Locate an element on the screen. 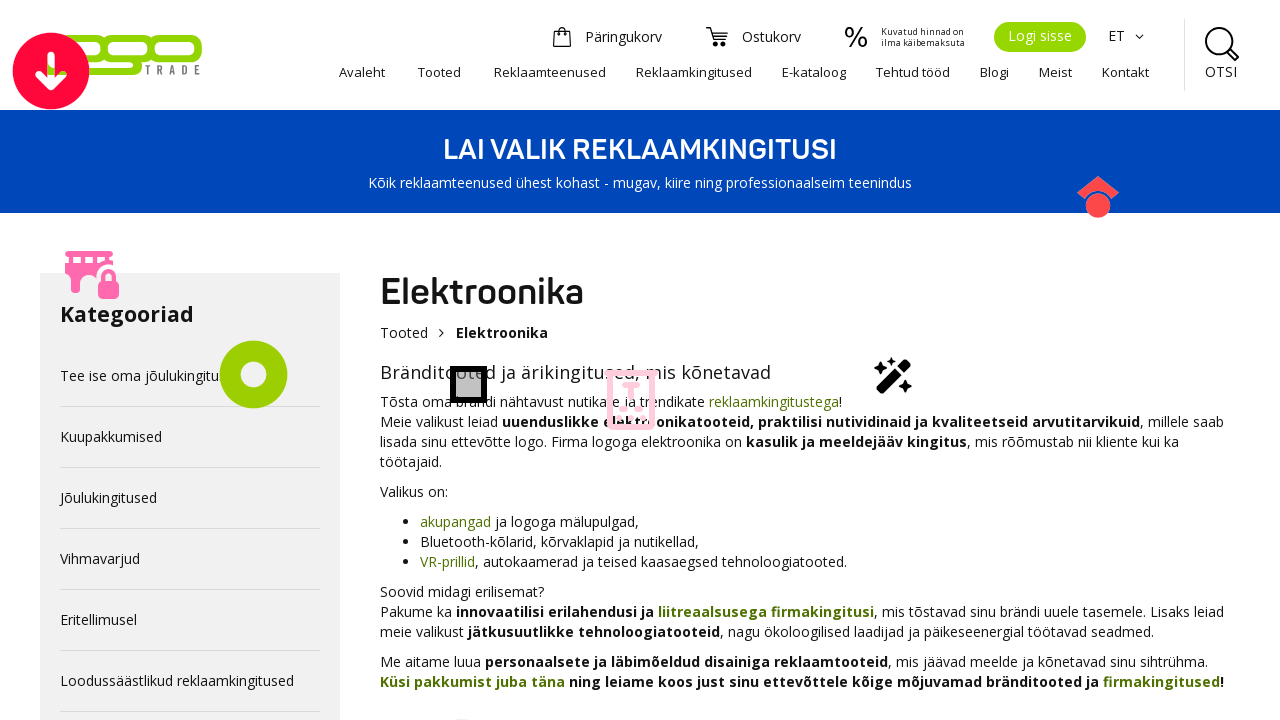 The height and width of the screenshot is (720, 1280). link to google scholar profile is located at coordinates (1098, 197).